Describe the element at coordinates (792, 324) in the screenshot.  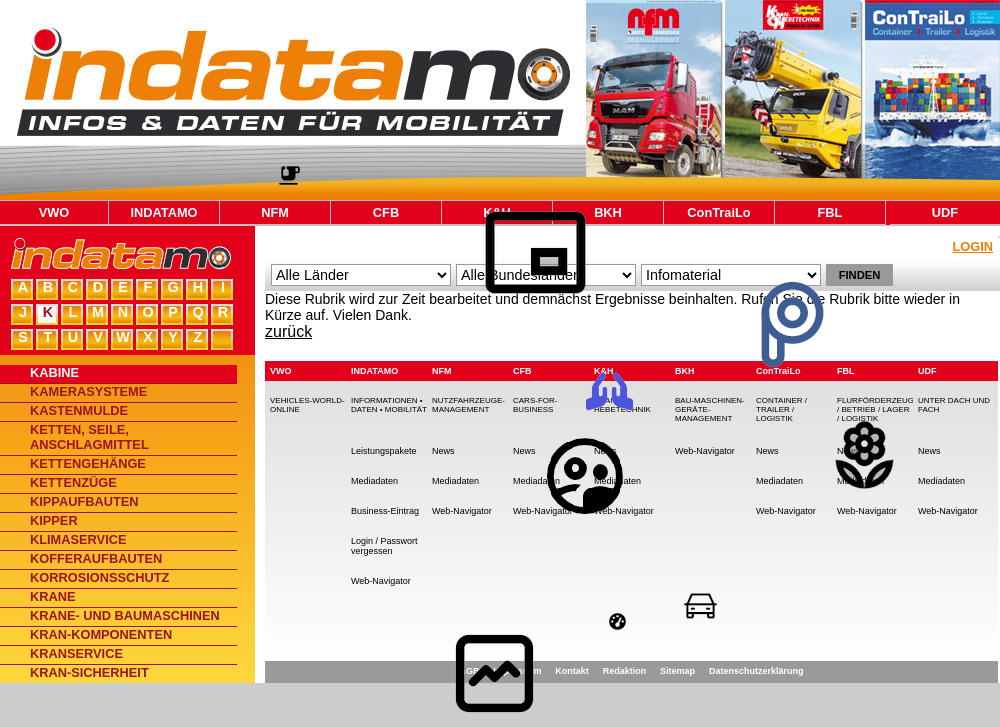
I see `open picsart photo editing app` at that location.